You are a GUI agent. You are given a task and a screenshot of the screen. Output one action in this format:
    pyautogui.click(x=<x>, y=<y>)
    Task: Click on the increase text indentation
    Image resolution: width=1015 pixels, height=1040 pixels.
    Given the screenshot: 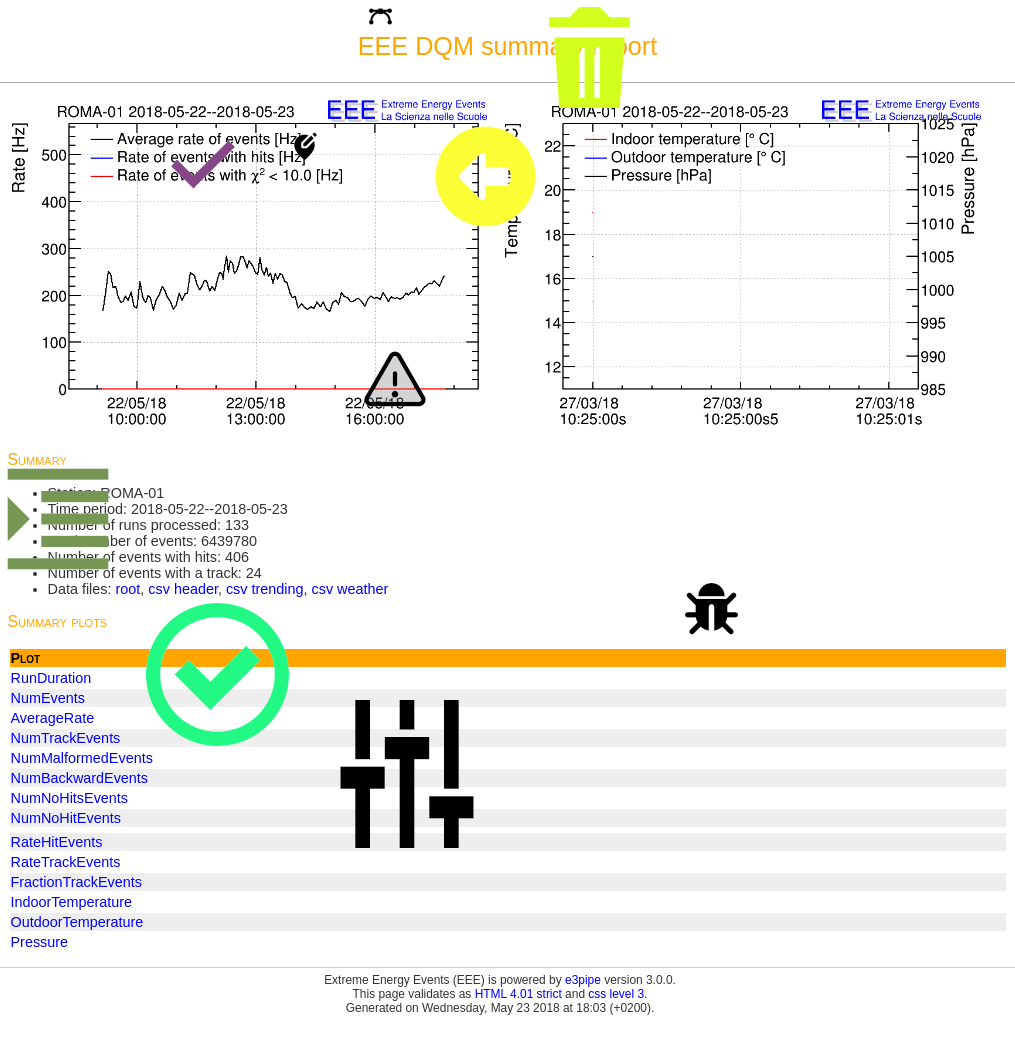 What is the action you would take?
    pyautogui.click(x=58, y=519)
    